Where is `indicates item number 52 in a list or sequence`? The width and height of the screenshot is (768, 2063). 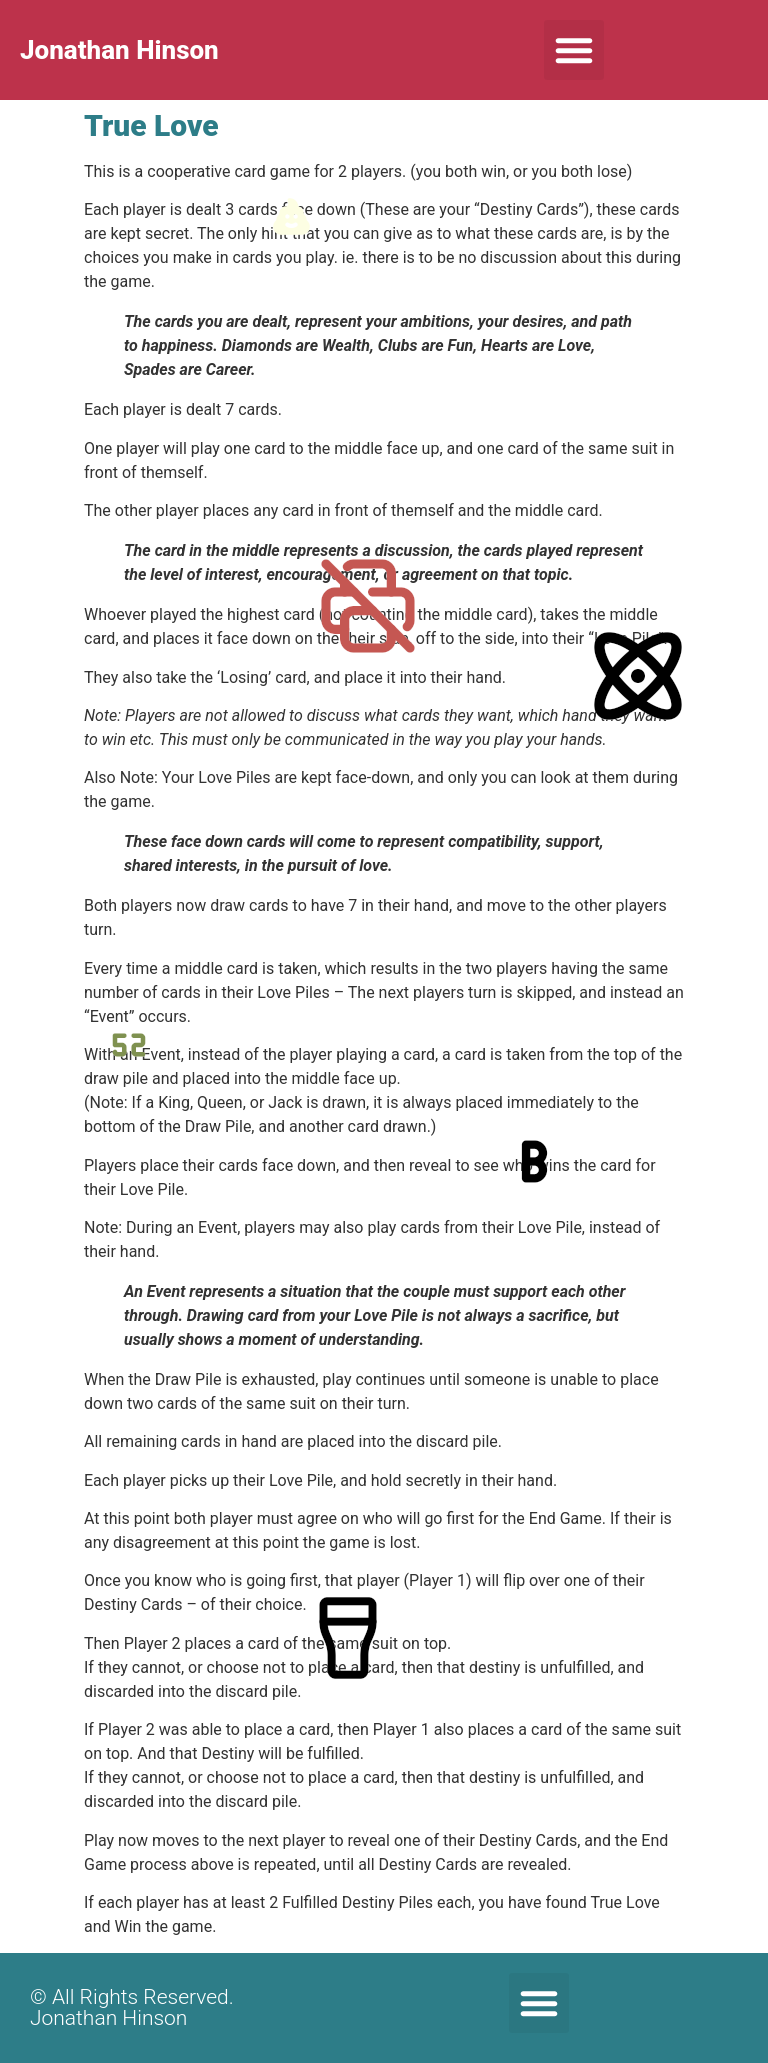 indicates item number 52 in a list or sequence is located at coordinates (129, 1045).